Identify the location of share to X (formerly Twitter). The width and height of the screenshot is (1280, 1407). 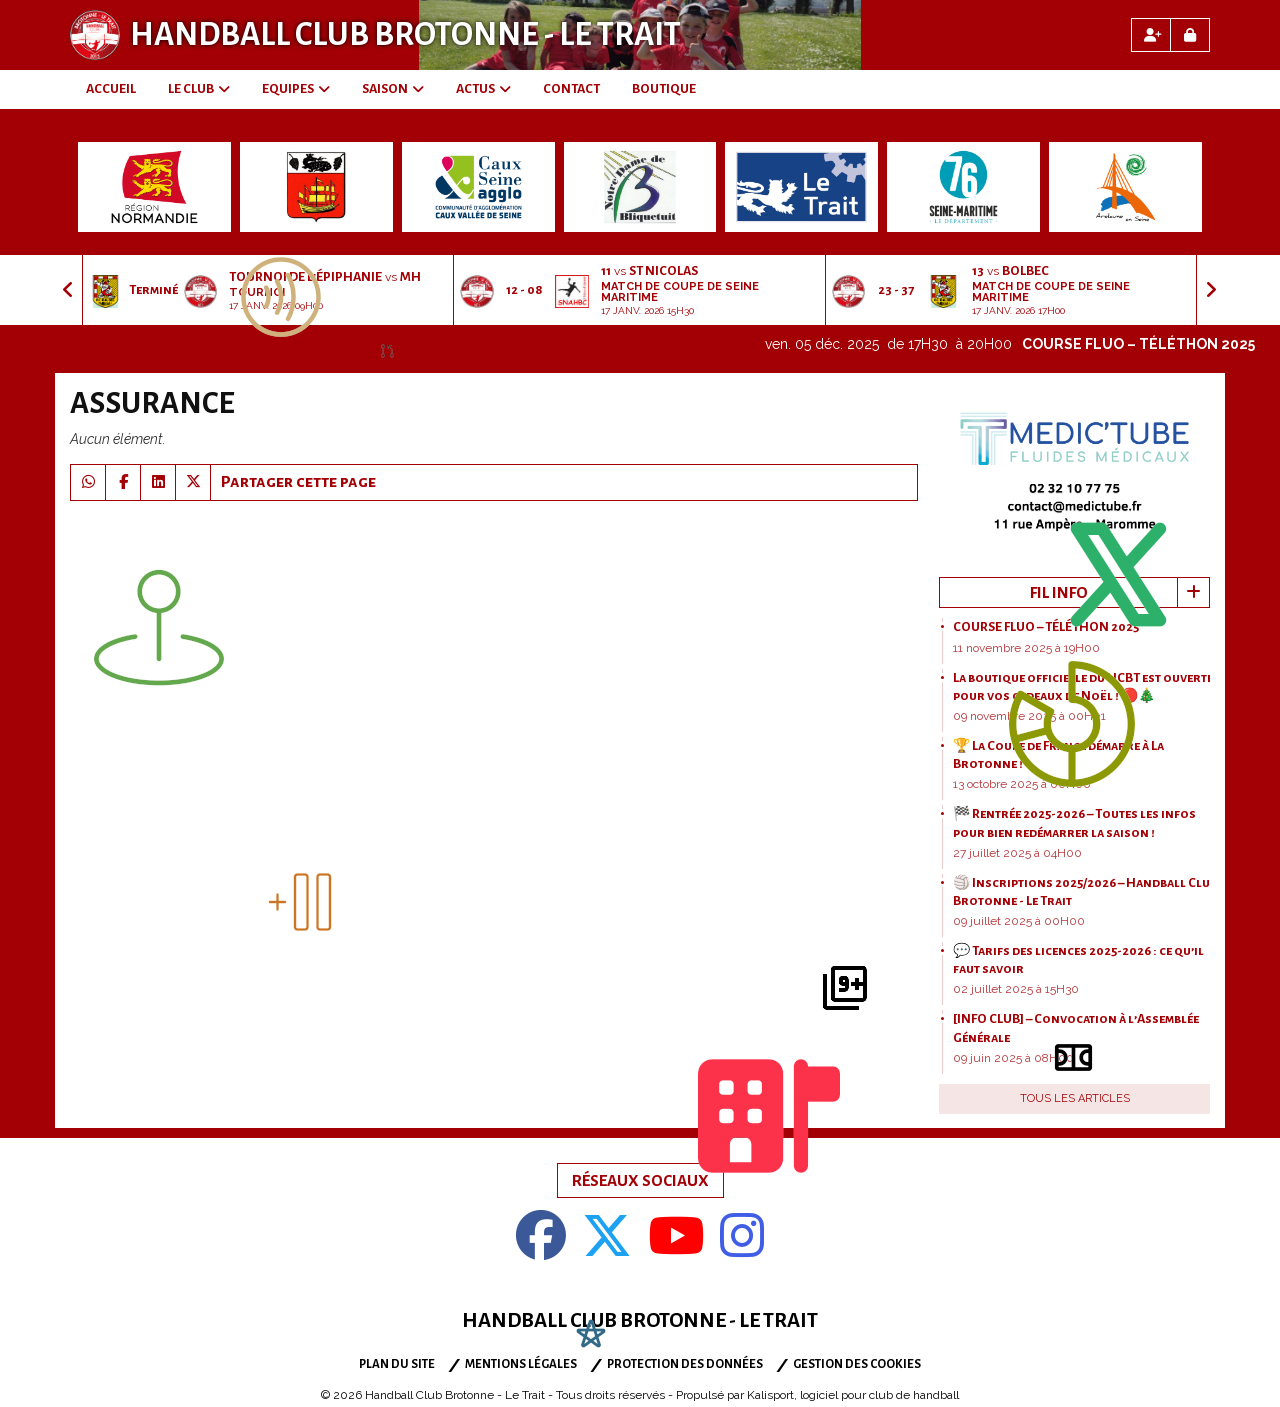
(1118, 574).